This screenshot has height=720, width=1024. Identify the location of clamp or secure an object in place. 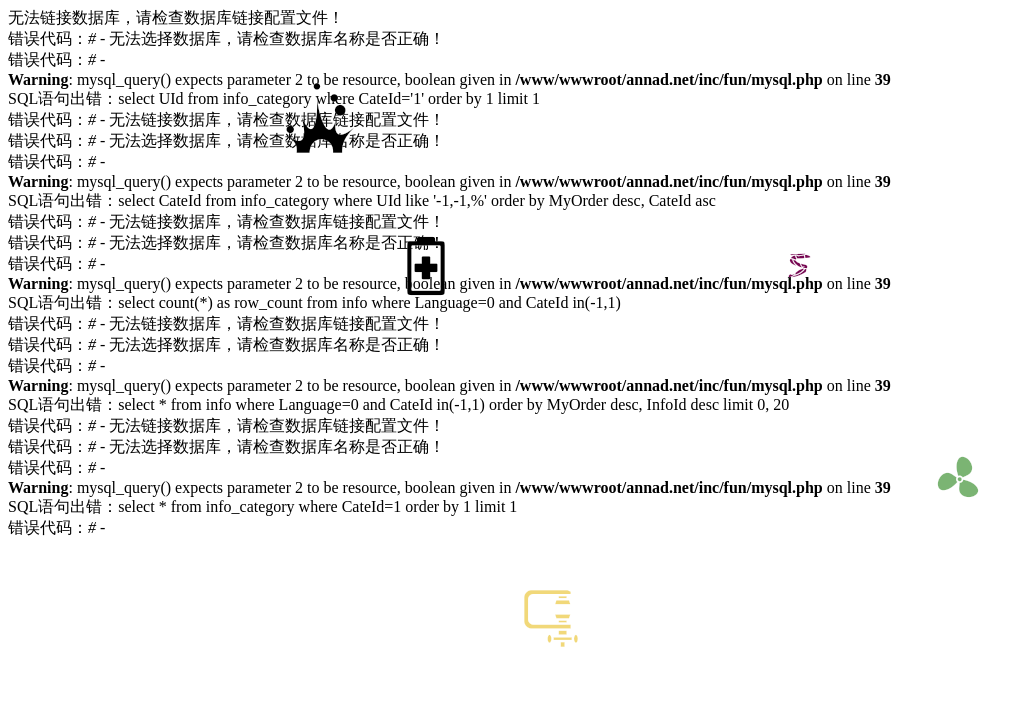
(549, 619).